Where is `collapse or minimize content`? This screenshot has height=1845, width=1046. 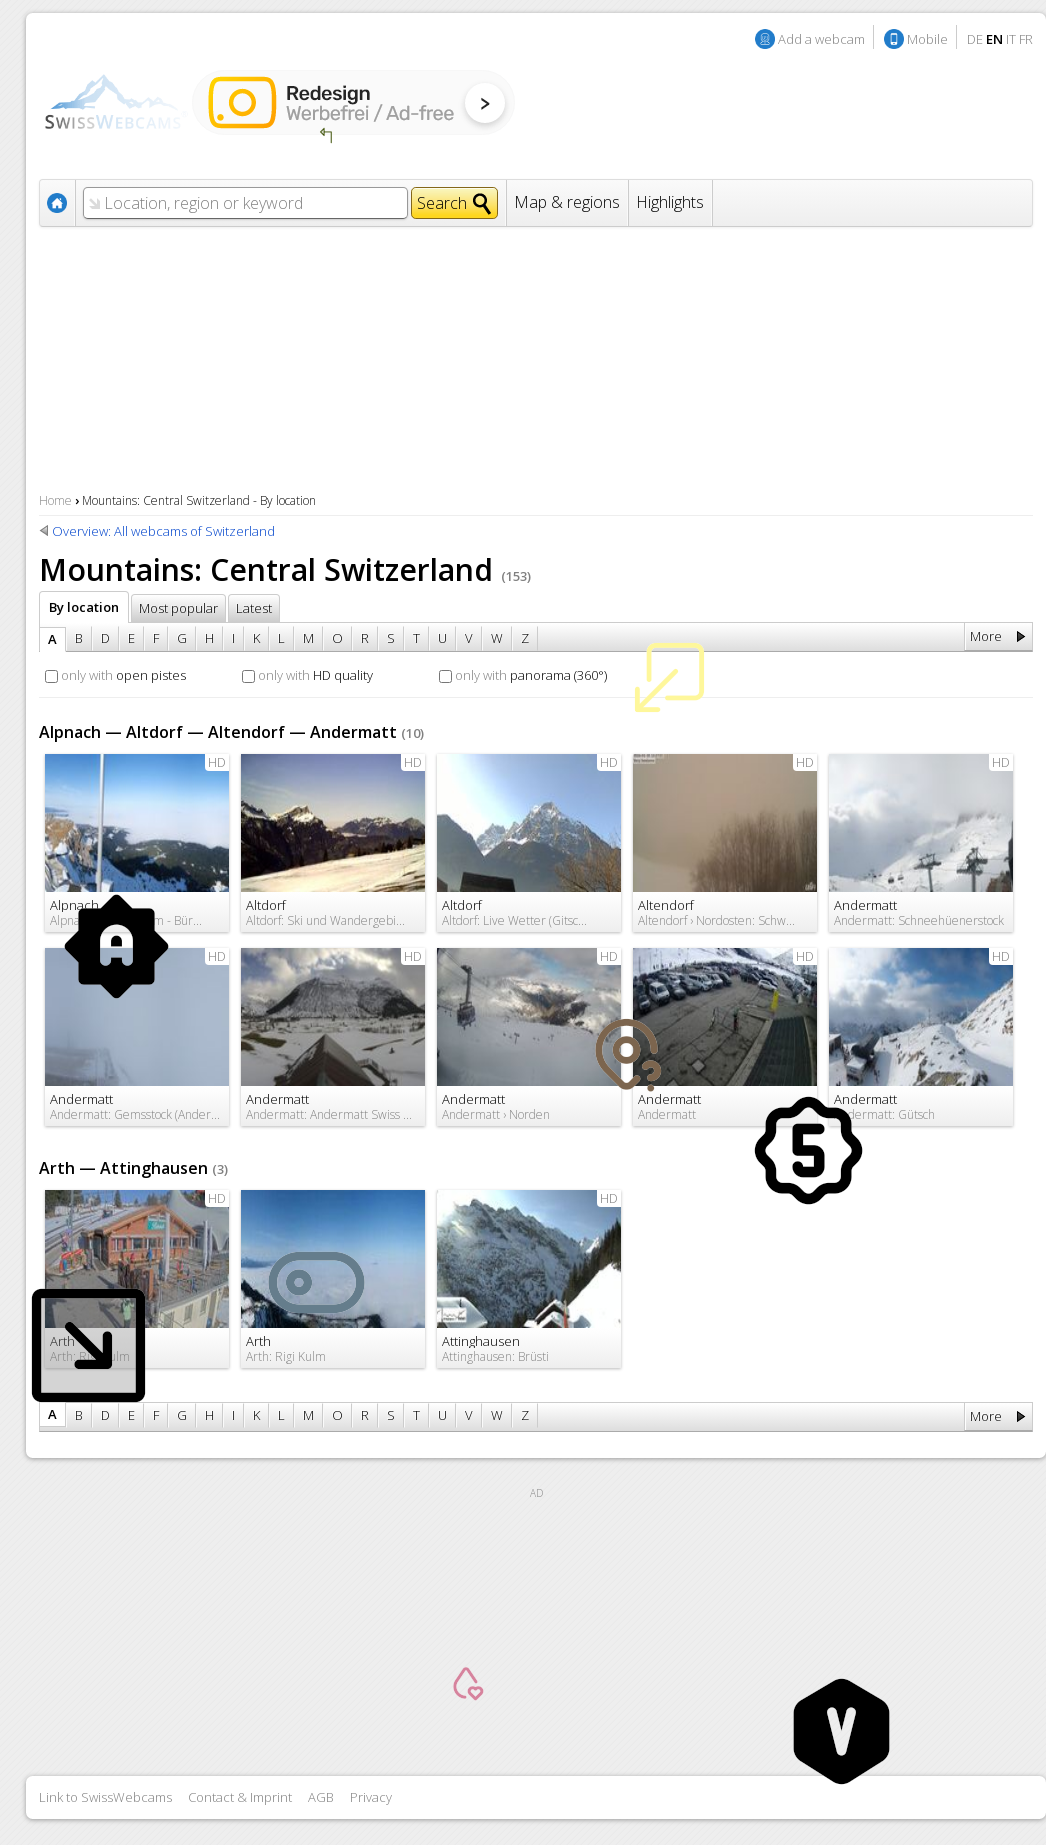
collapse or minimize content is located at coordinates (669, 677).